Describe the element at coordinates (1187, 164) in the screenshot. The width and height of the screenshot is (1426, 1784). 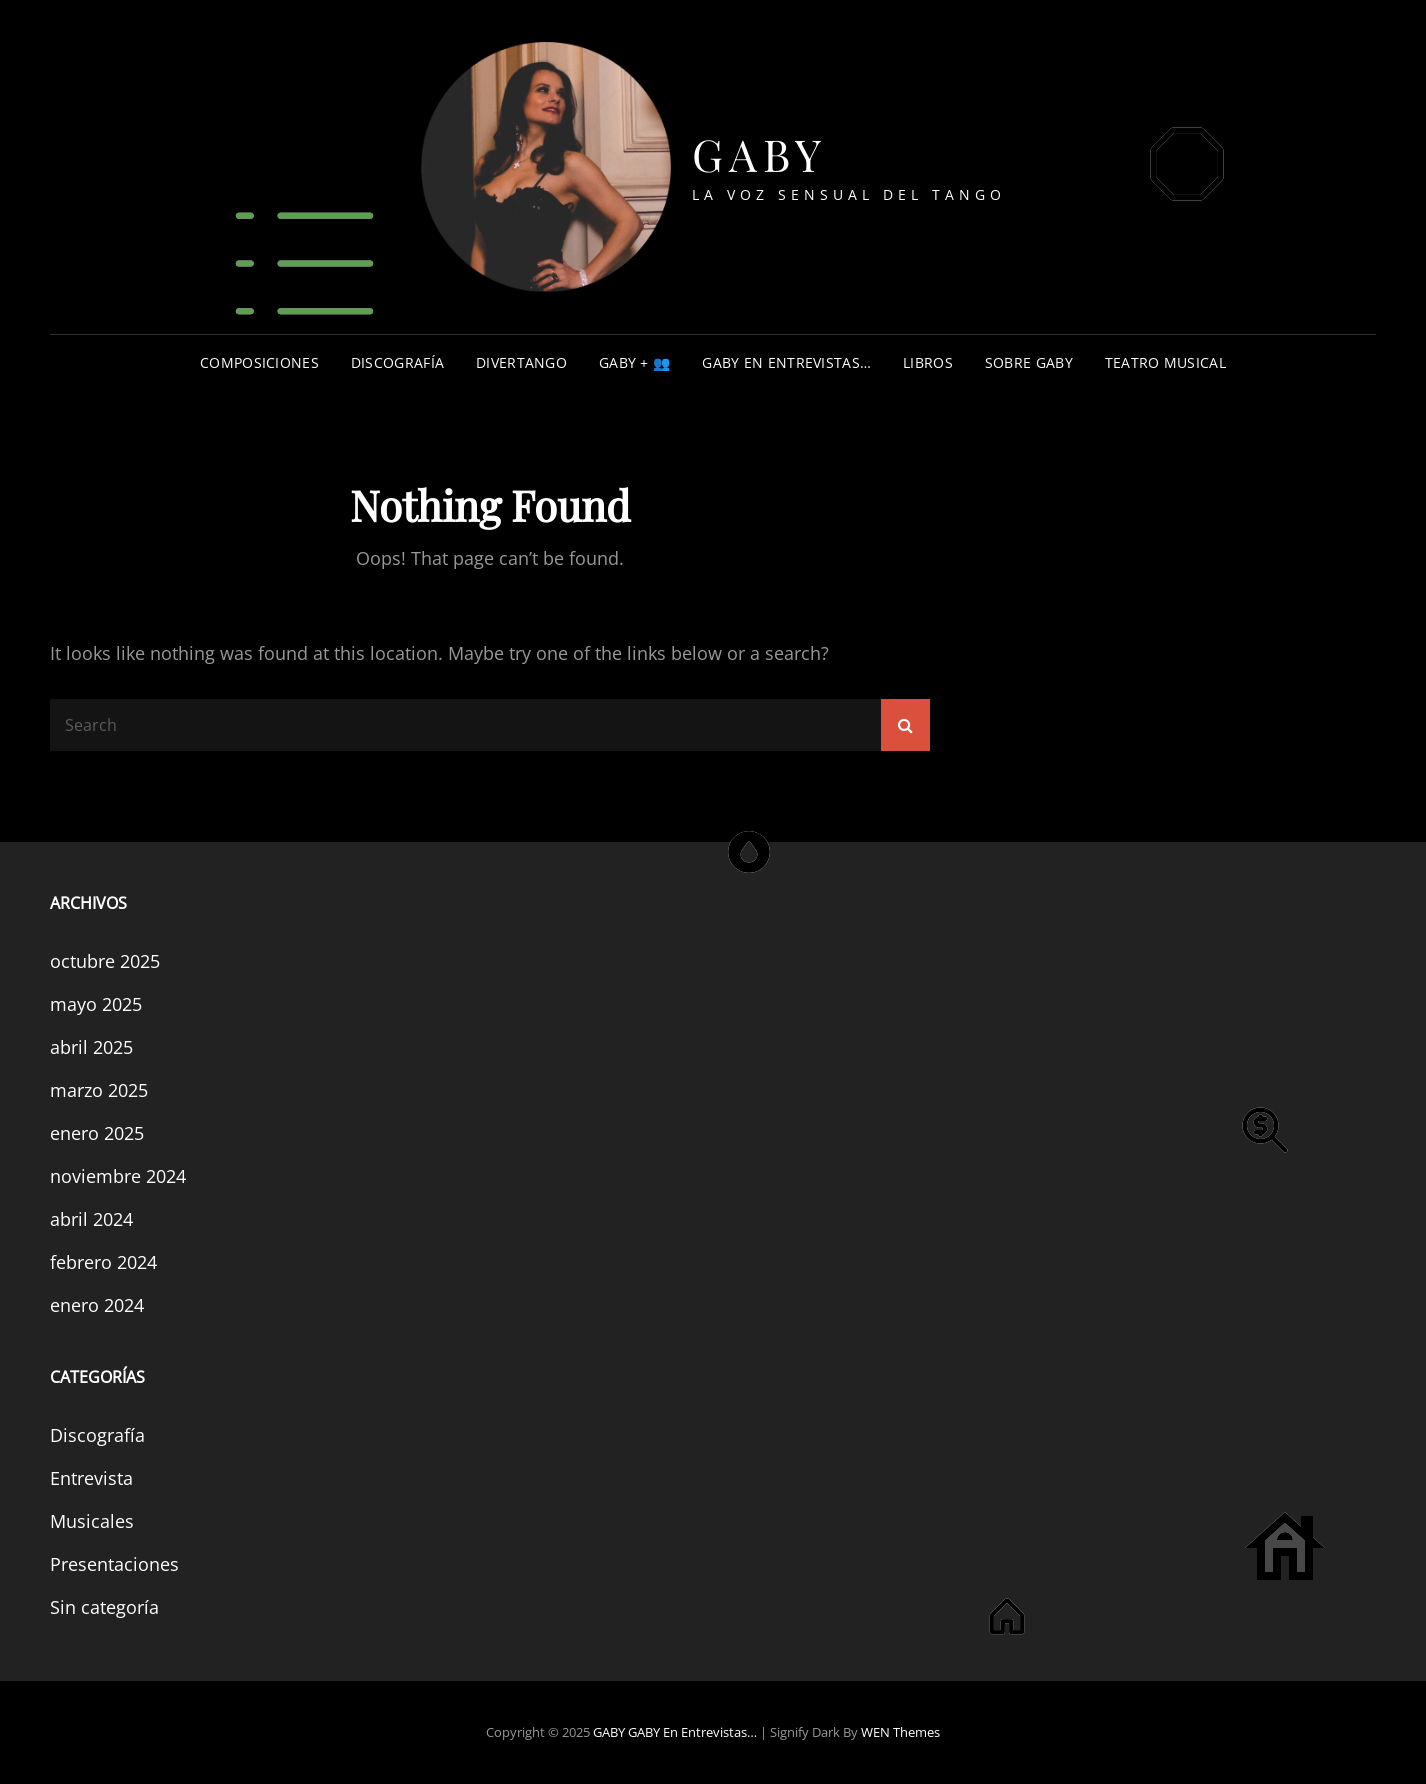
I see `generic shape or placeholder icon` at that location.